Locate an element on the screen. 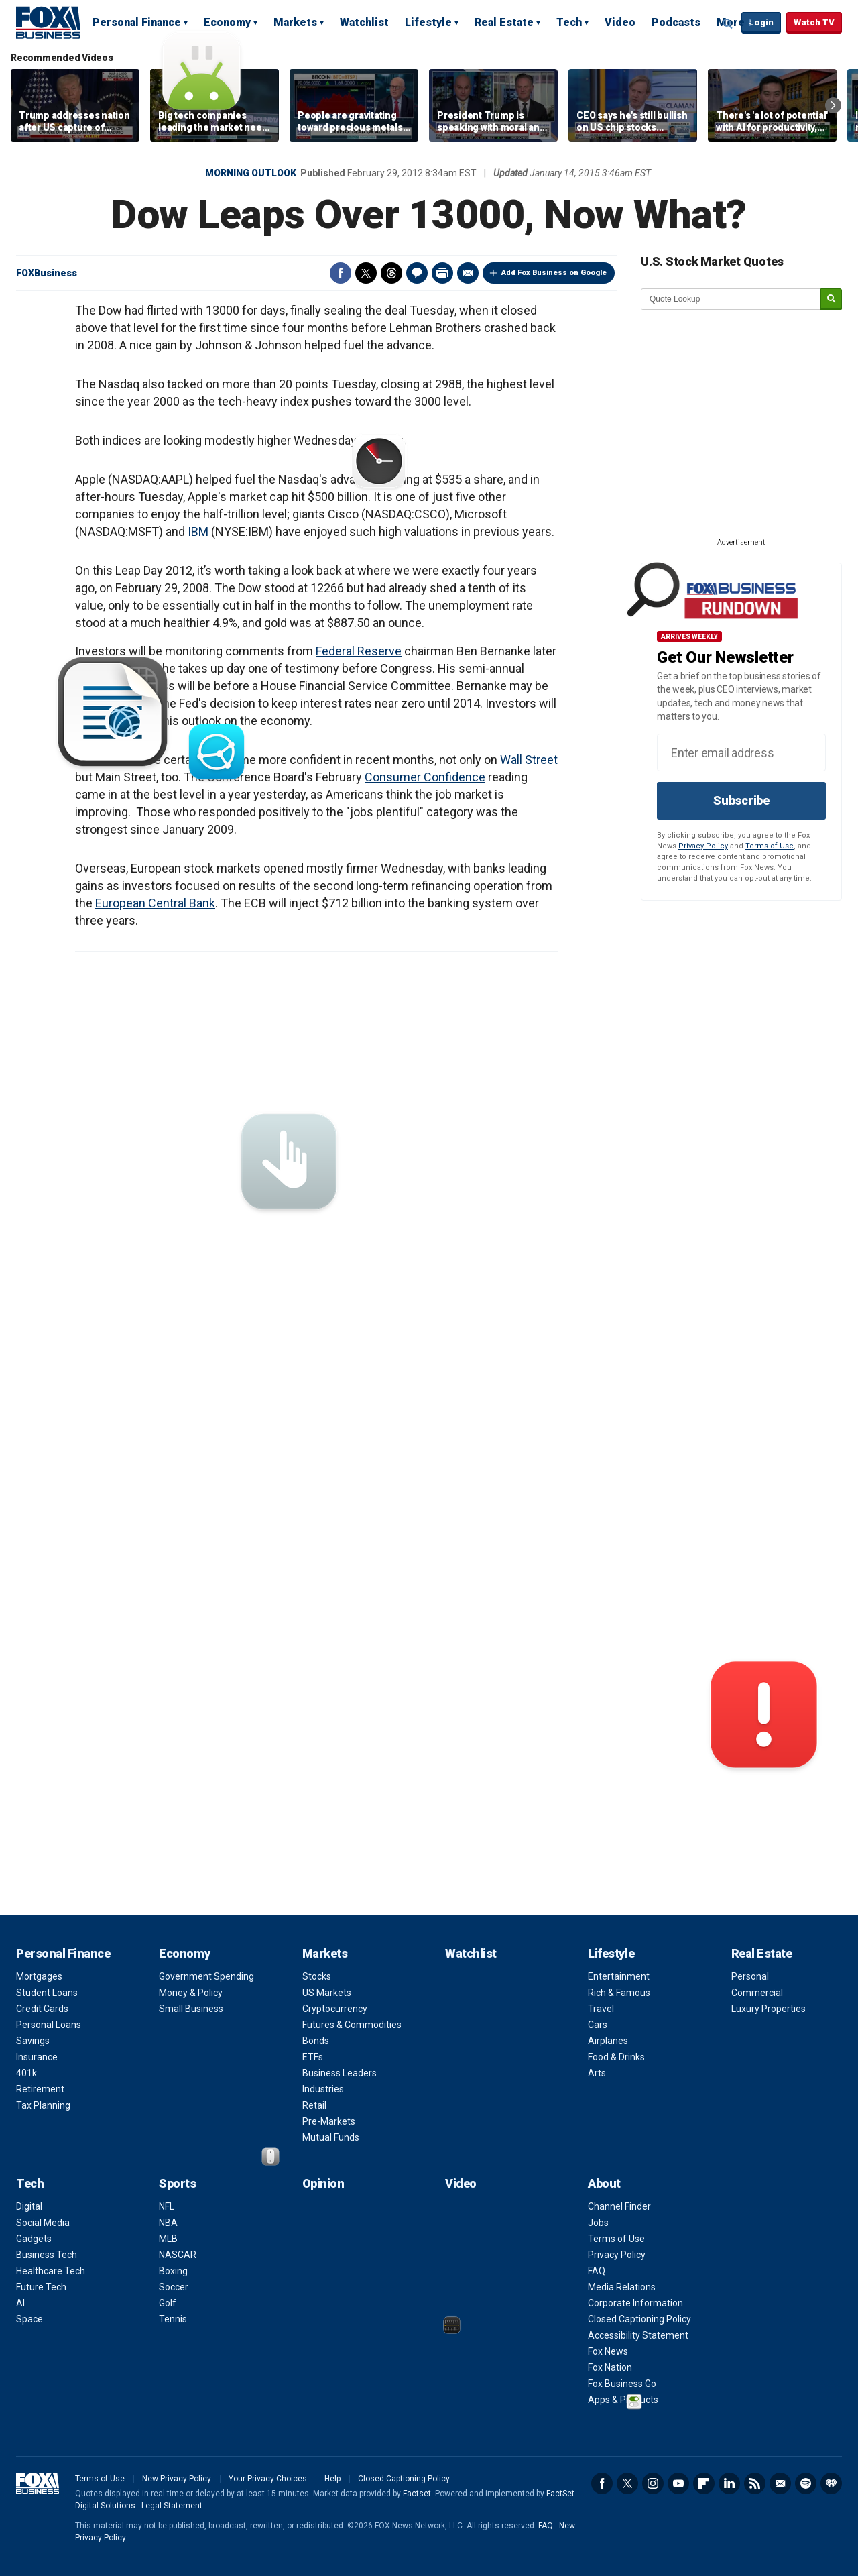 The width and height of the screenshot is (858, 2576). open desktop preferences or settings is located at coordinates (634, 2402).